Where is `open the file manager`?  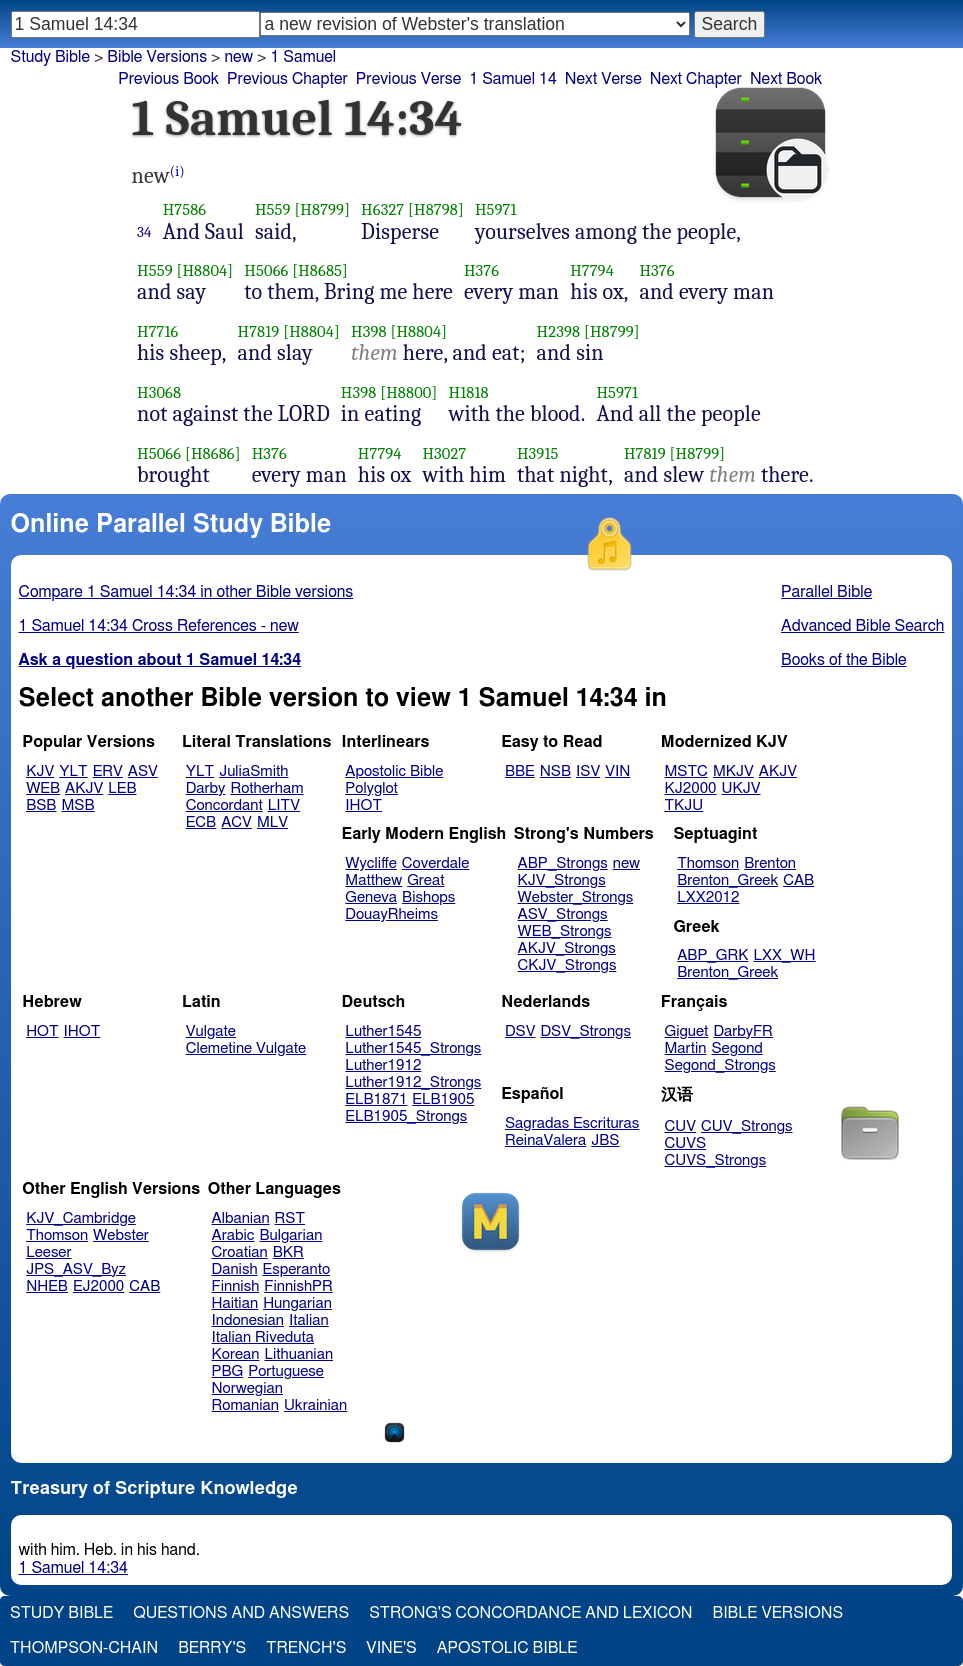 open the file manager is located at coordinates (870, 1133).